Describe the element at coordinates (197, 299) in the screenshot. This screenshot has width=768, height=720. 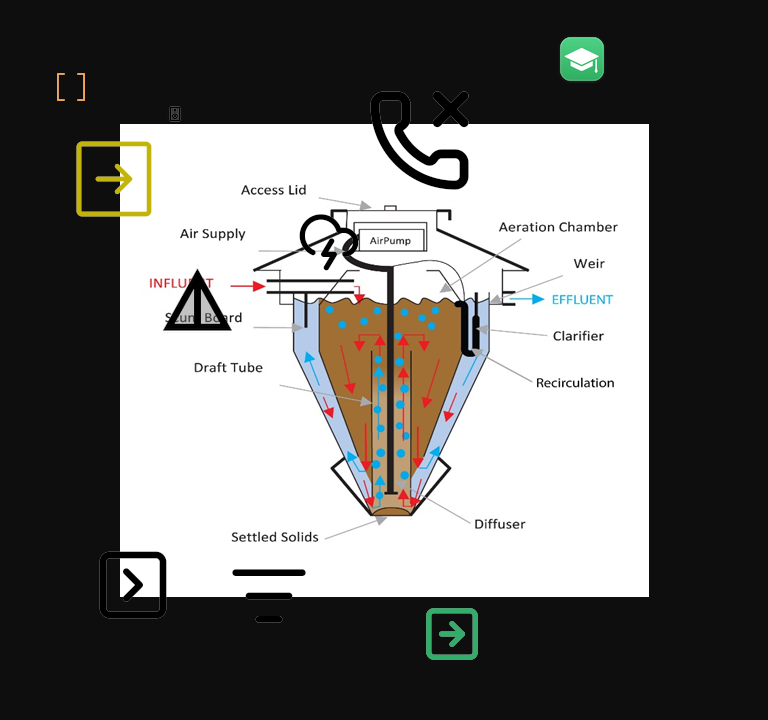
I see `view image details or metadata` at that location.